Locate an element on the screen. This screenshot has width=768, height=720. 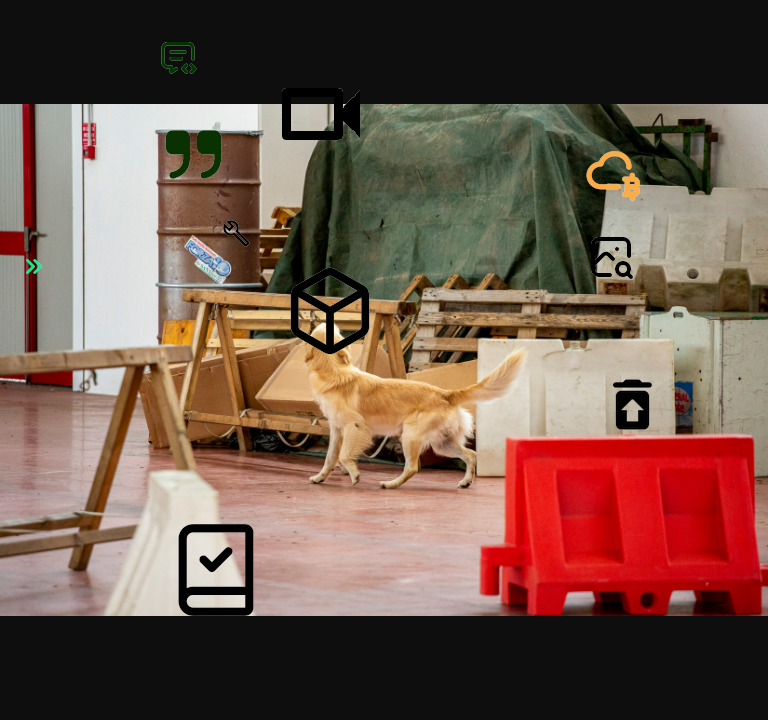
access cloud-based bitcoin wallet is located at coordinates (614, 171).